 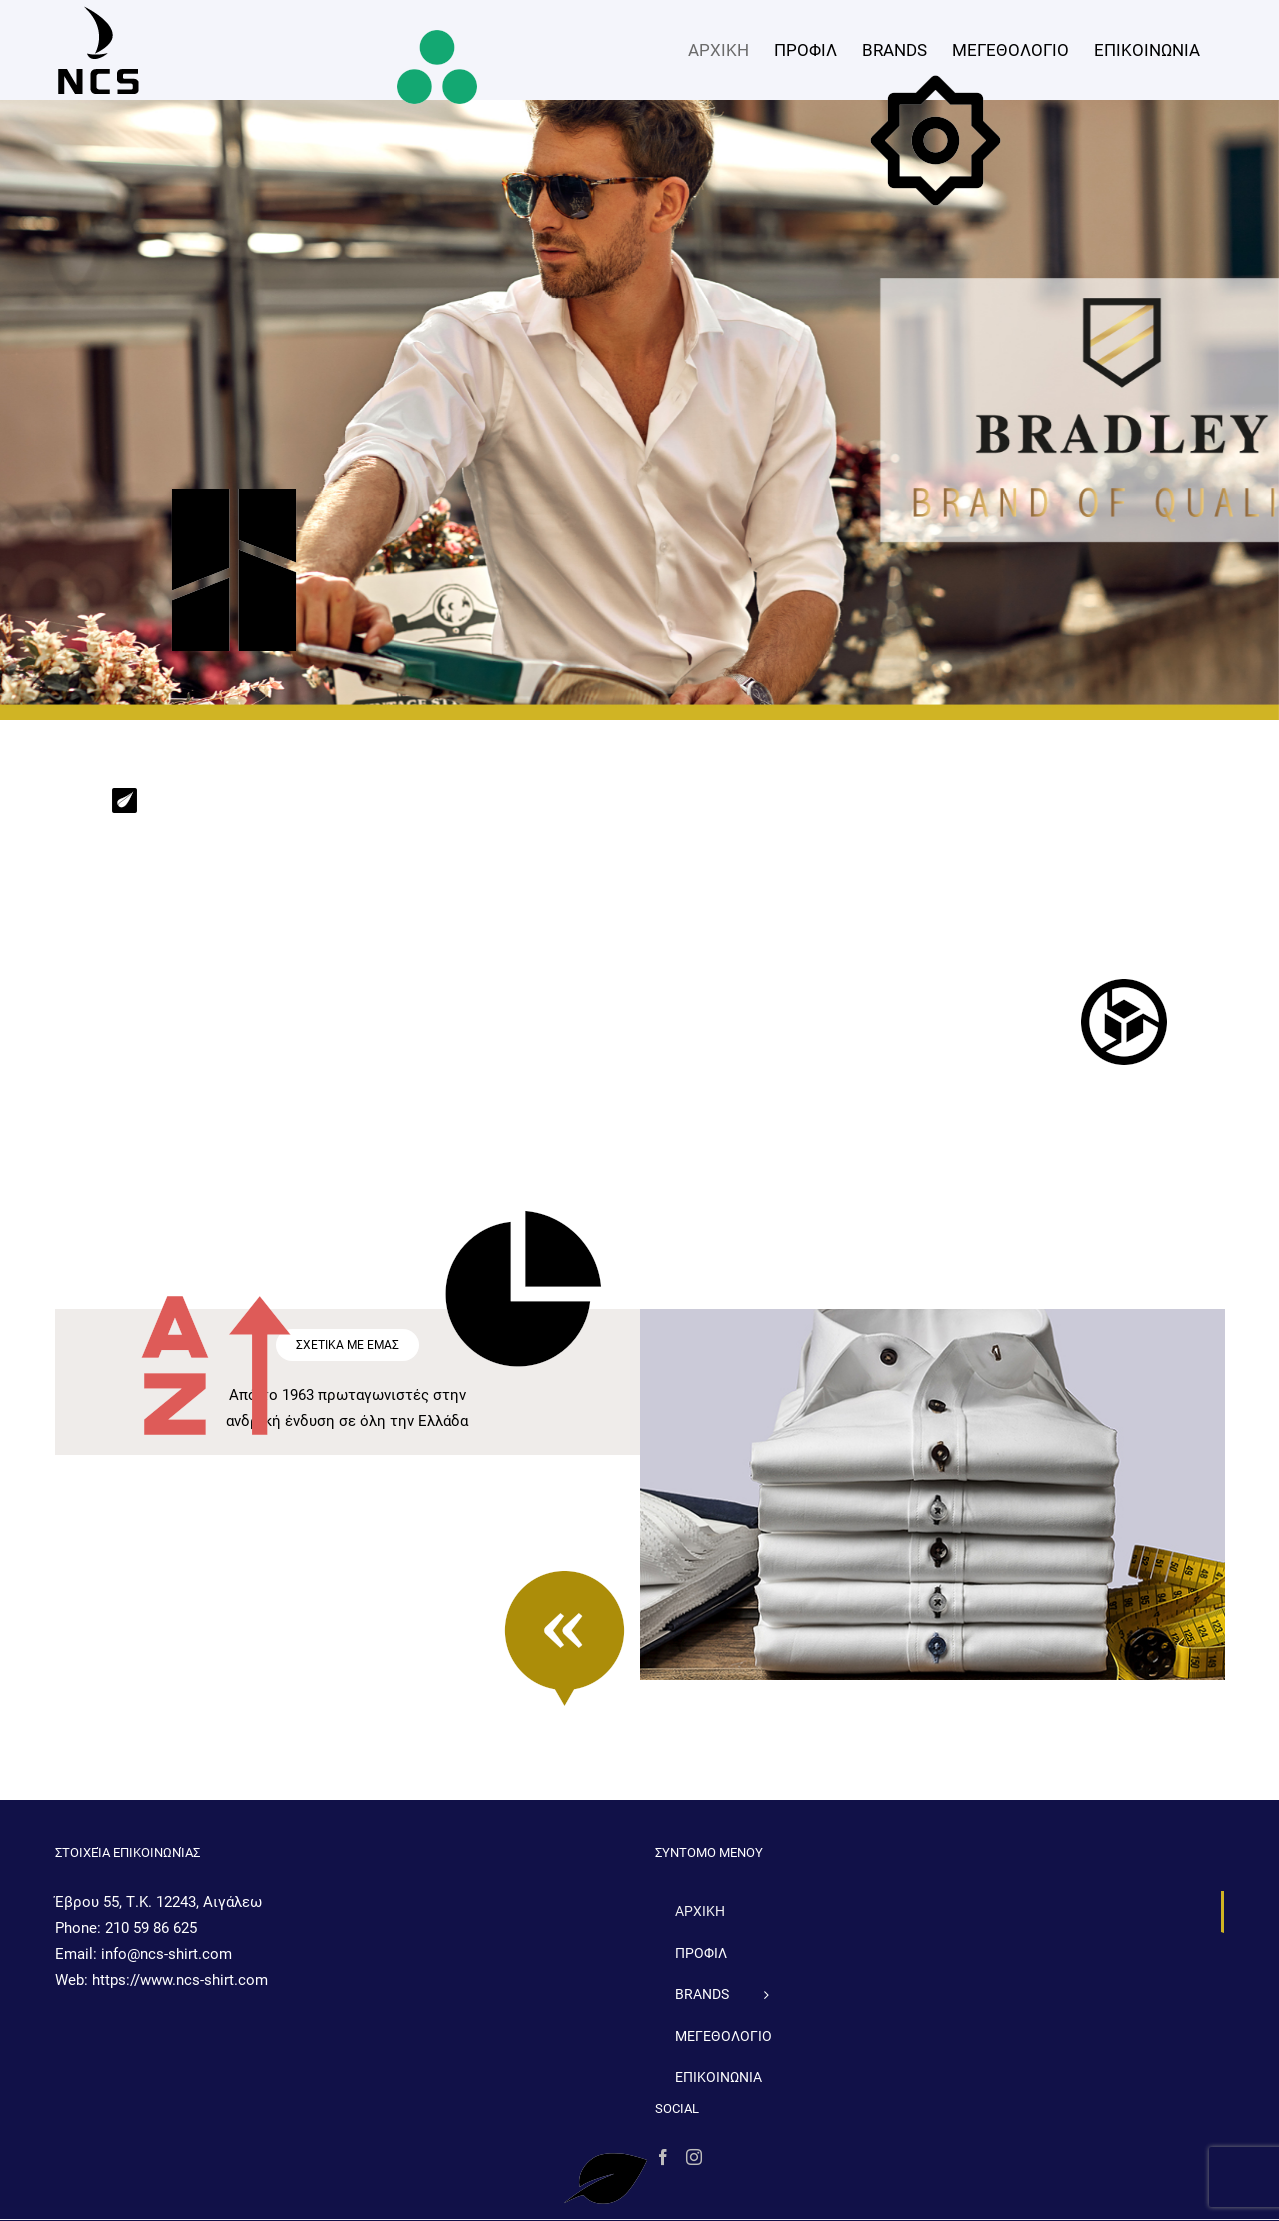 I want to click on open the Bambu Lab app or dashboard, so click(x=234, y=570).